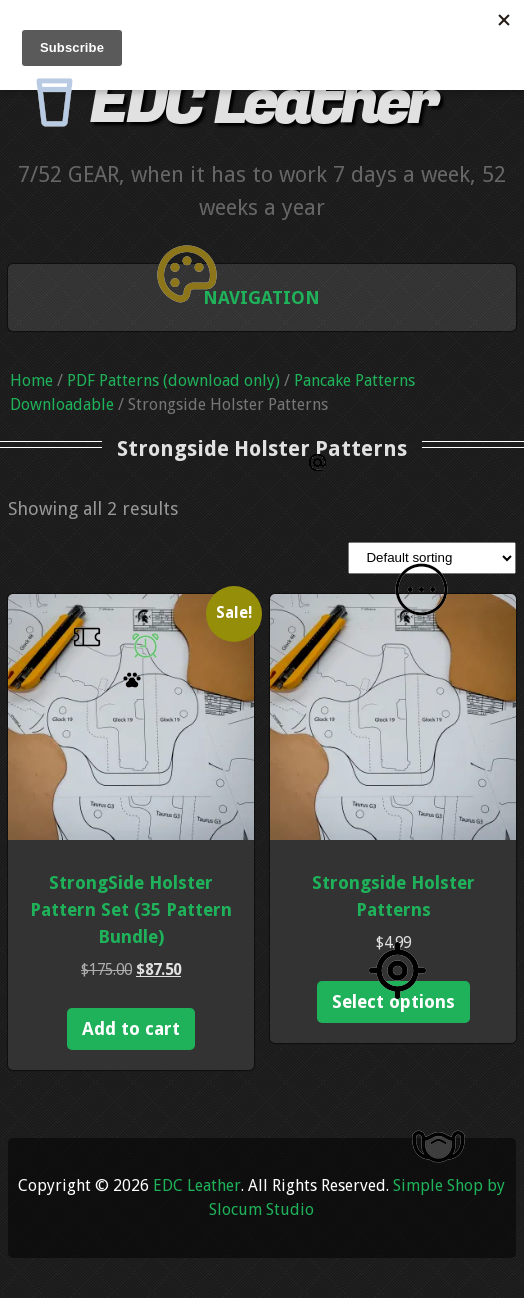  What do you see at coordinates (421, 589) in the screenshot?
I see `open more options menu` at bounding box center [421, 589].